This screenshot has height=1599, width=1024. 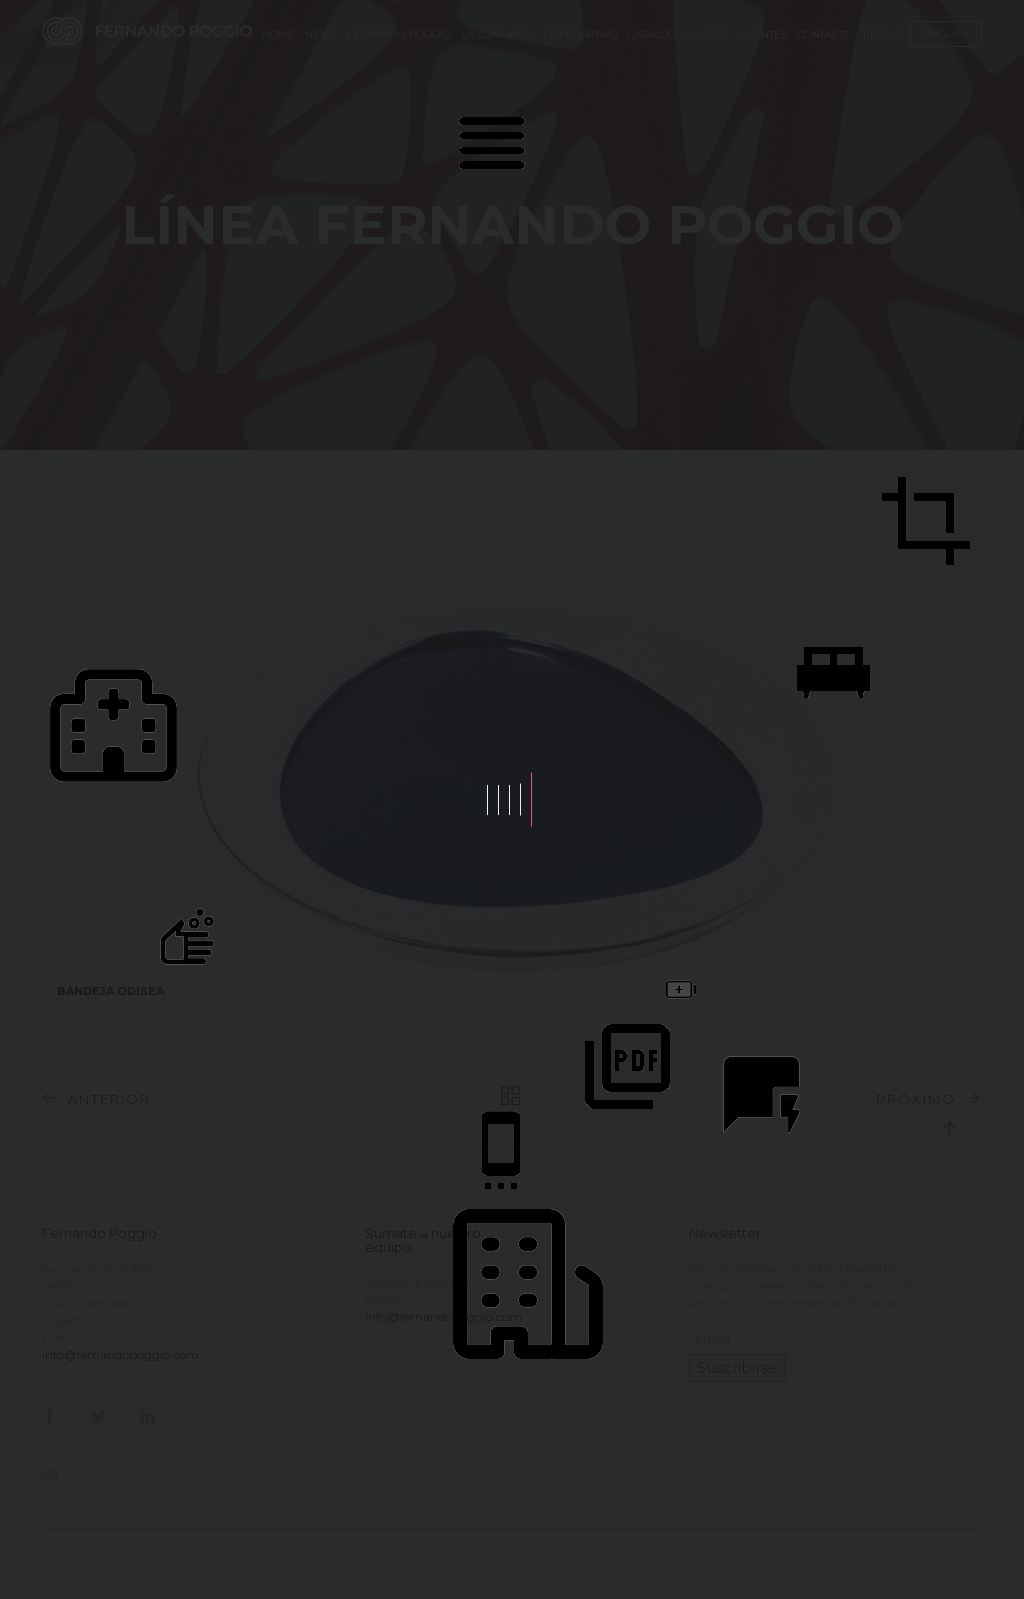 What do you see at coordinates (113, 725) in the screenshot?
I see `view nearby hospitals or medical facilities` at bounding box center [113, 725].